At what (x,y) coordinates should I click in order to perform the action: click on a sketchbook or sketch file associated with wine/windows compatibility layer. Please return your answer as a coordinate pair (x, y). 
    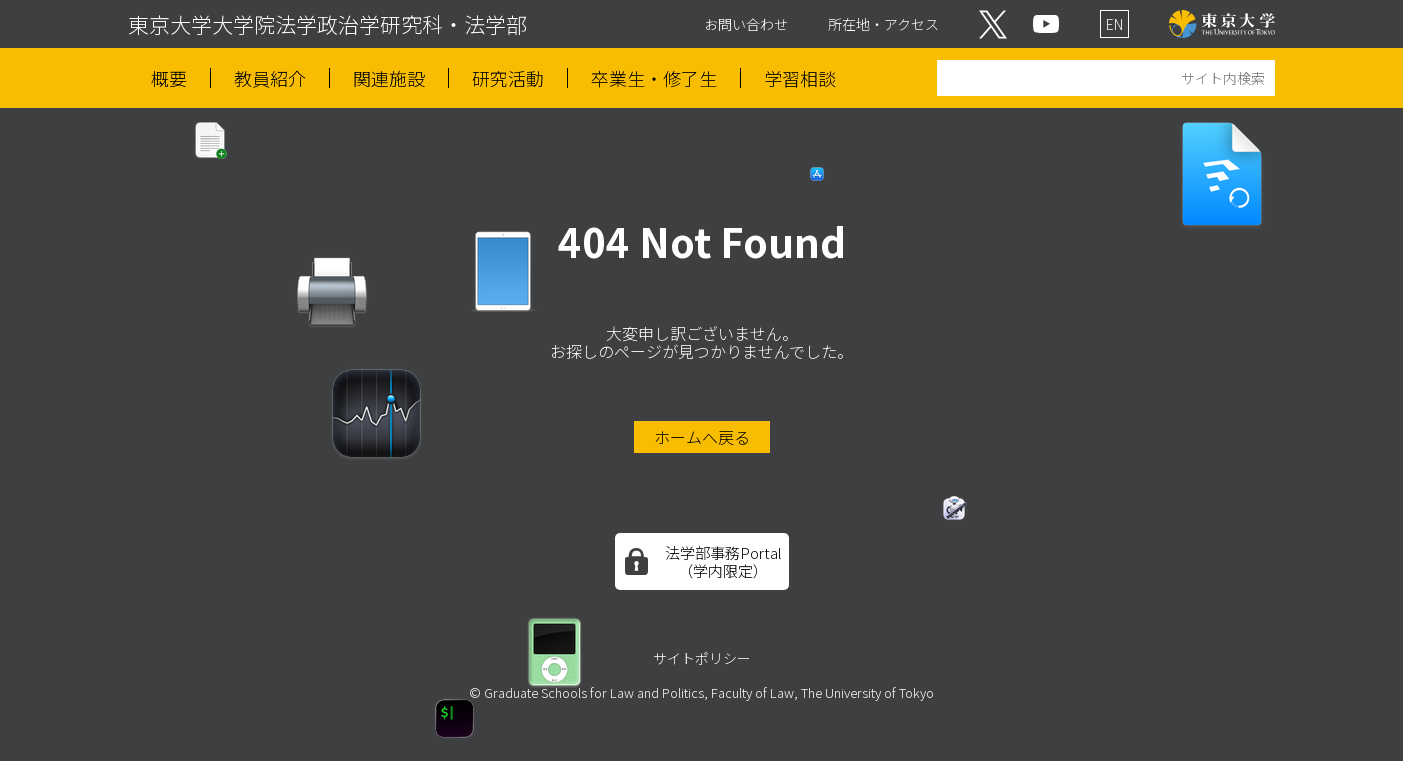
    Looking at the image, I should click on (1222, 176).